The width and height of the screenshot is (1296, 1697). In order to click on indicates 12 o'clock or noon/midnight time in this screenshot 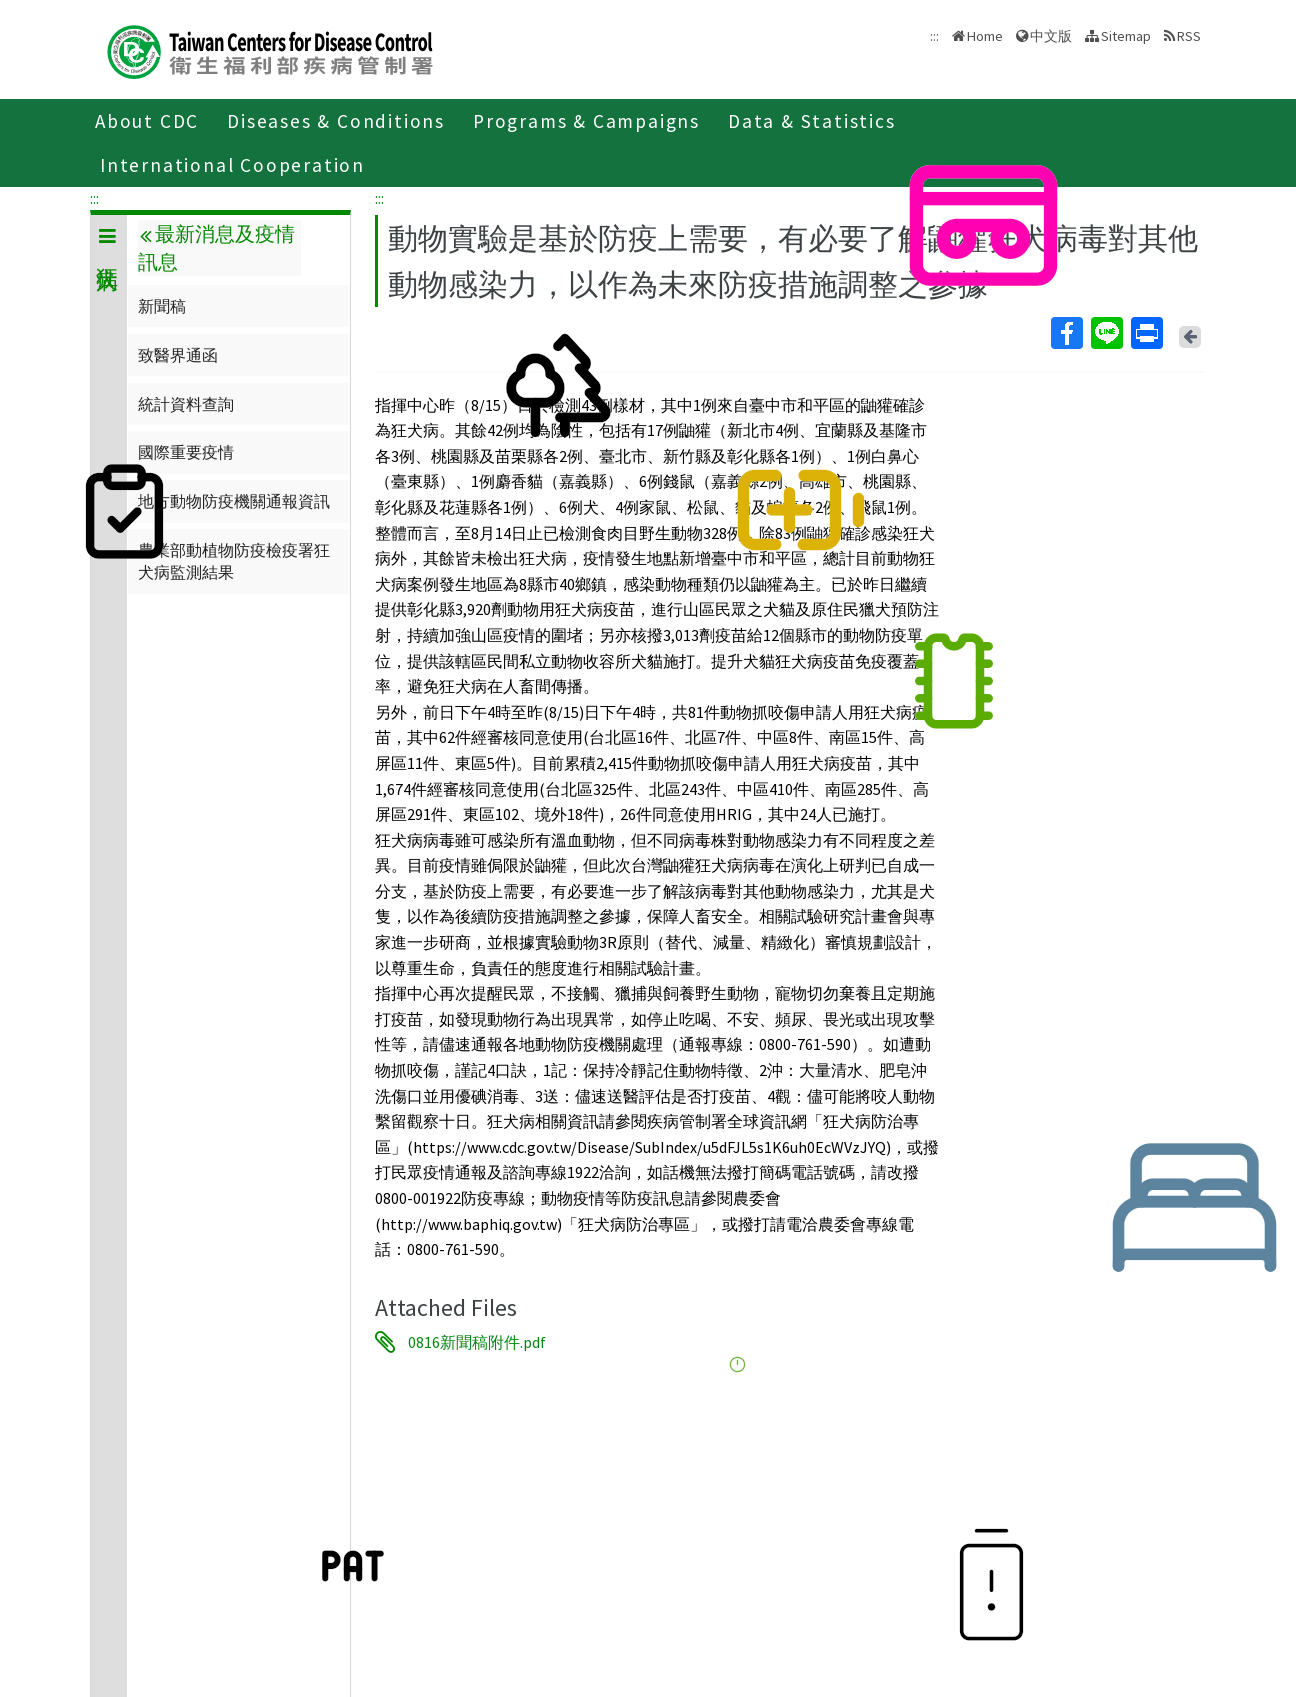, I will do `click(737, 1364)`.